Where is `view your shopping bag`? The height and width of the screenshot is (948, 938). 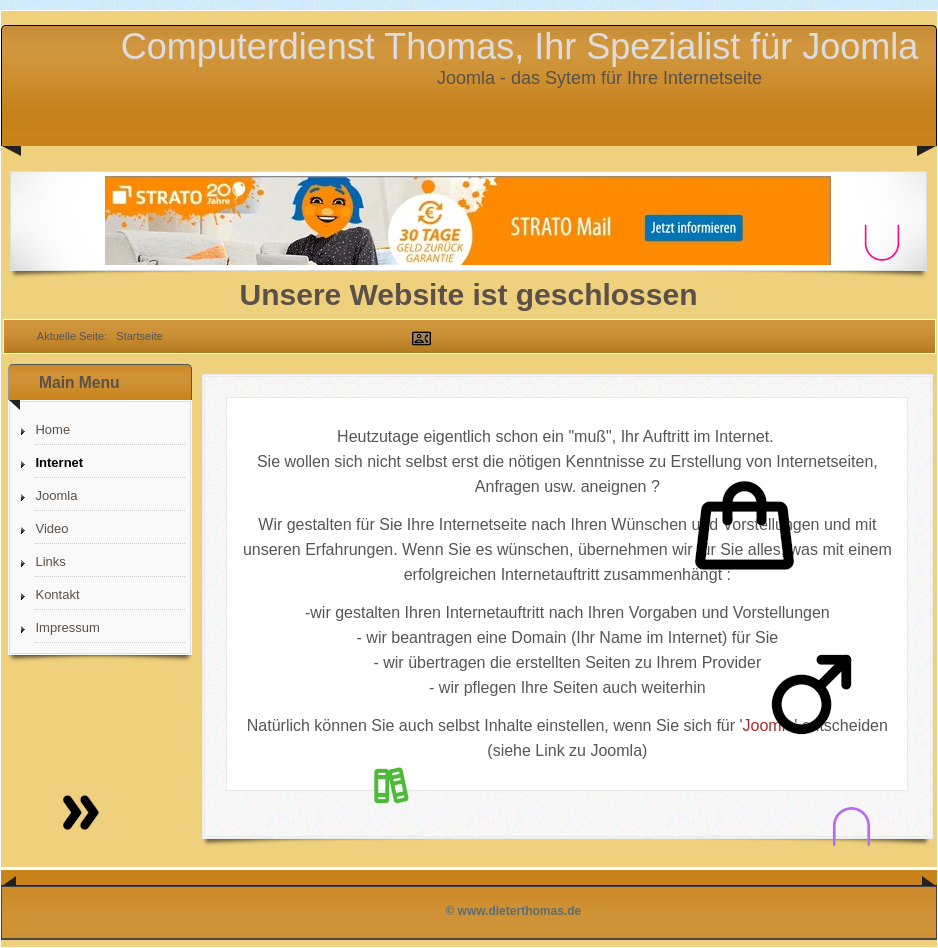 view your shopping bag is located at coordinates (744, 530).